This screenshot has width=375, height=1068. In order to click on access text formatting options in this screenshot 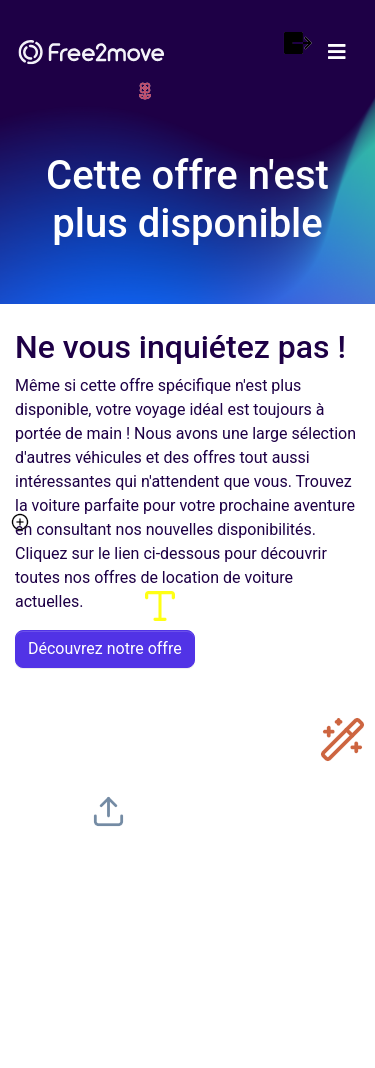, I will do `click(160, 606)`.